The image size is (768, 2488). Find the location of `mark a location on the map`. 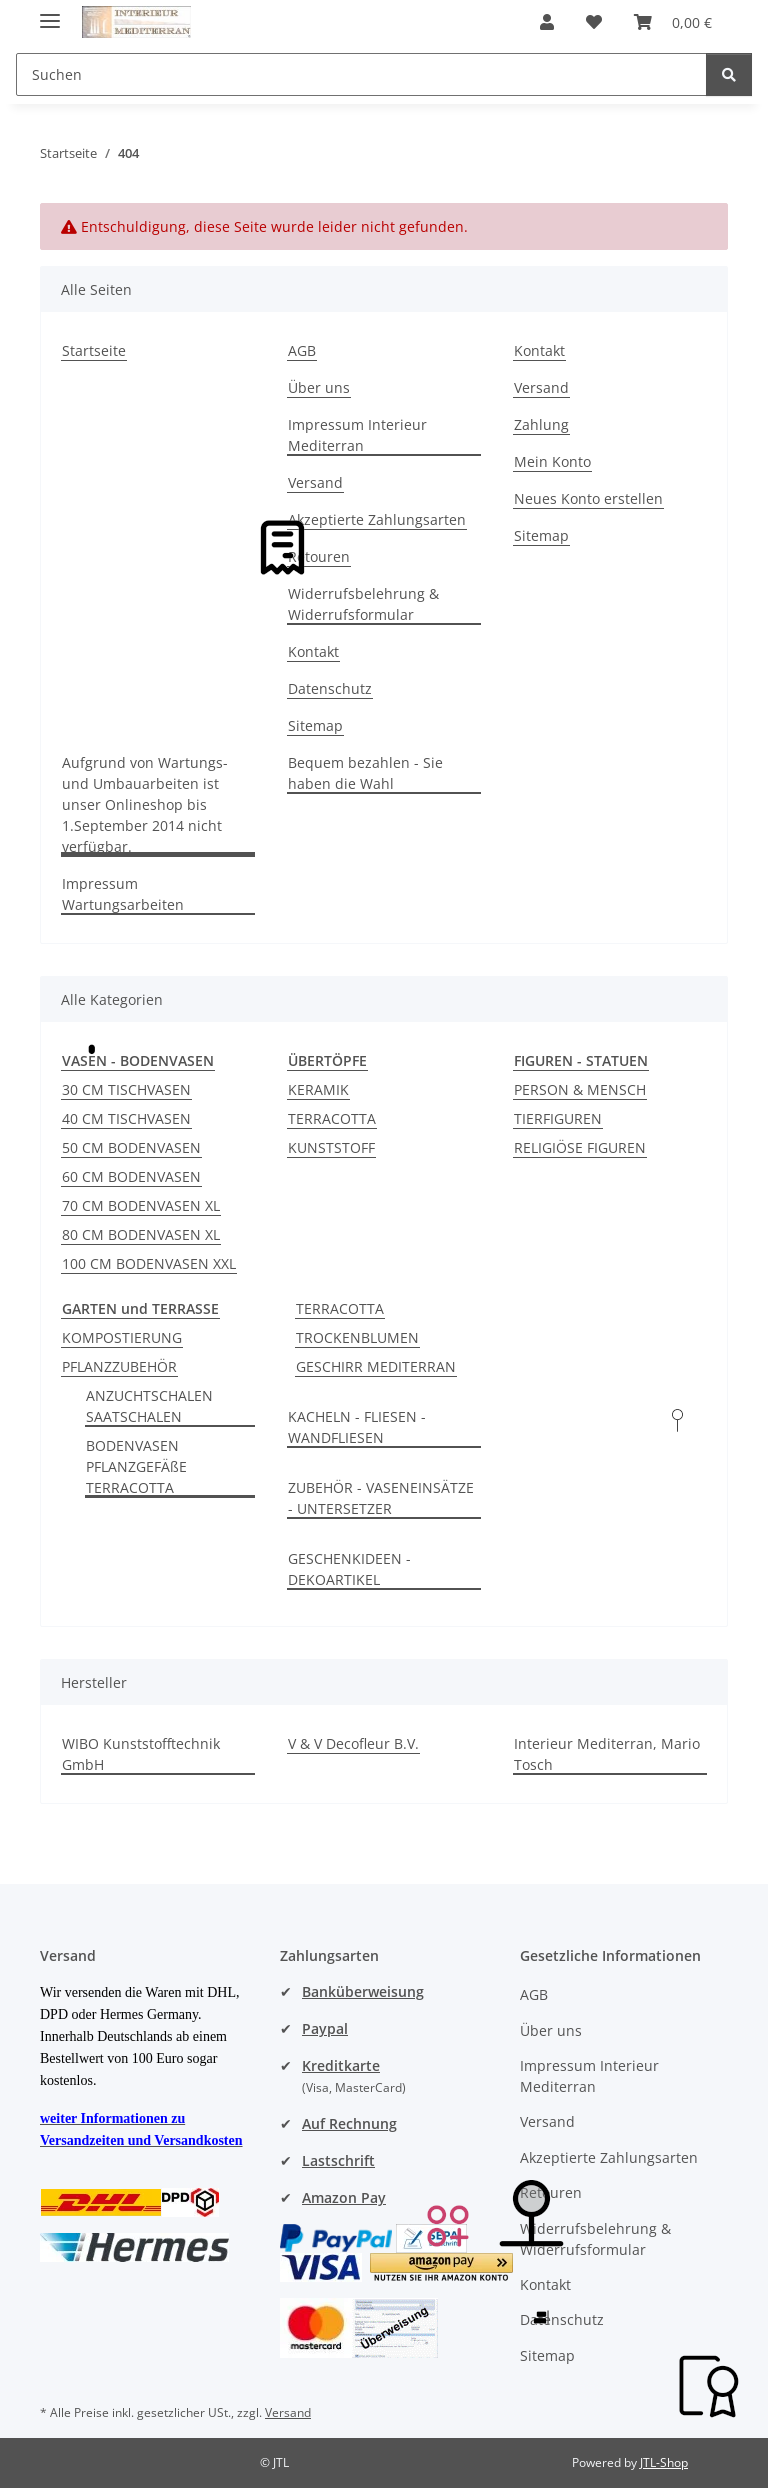

mark a location on the map is located at coordinates (531, 2214).